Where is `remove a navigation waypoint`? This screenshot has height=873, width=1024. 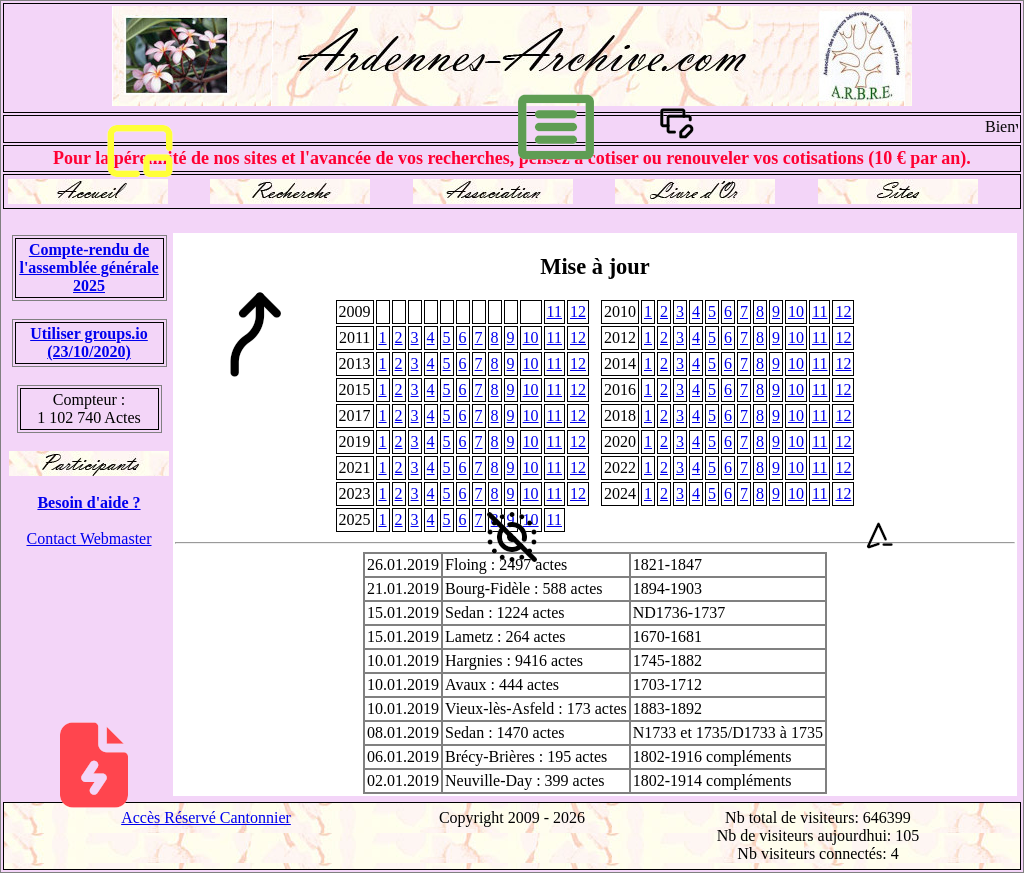
remove a navigation waypoint is located at coordinates (878, 535).